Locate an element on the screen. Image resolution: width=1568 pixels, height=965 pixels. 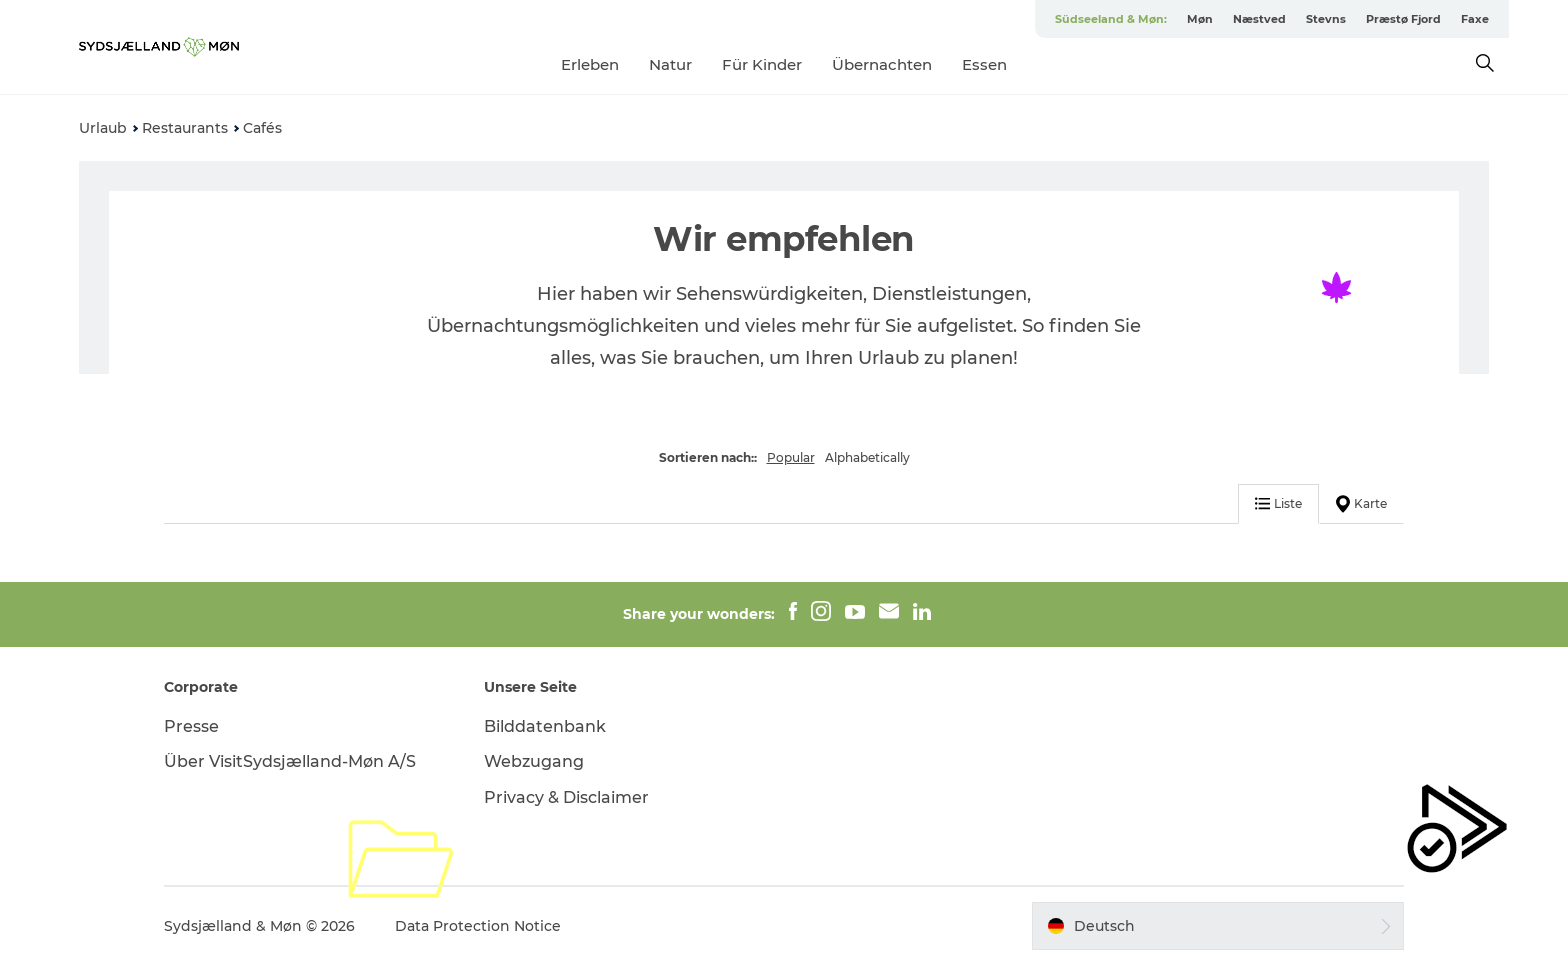
indicates cannabis-related products or content is located at coordinates (1336, 287).